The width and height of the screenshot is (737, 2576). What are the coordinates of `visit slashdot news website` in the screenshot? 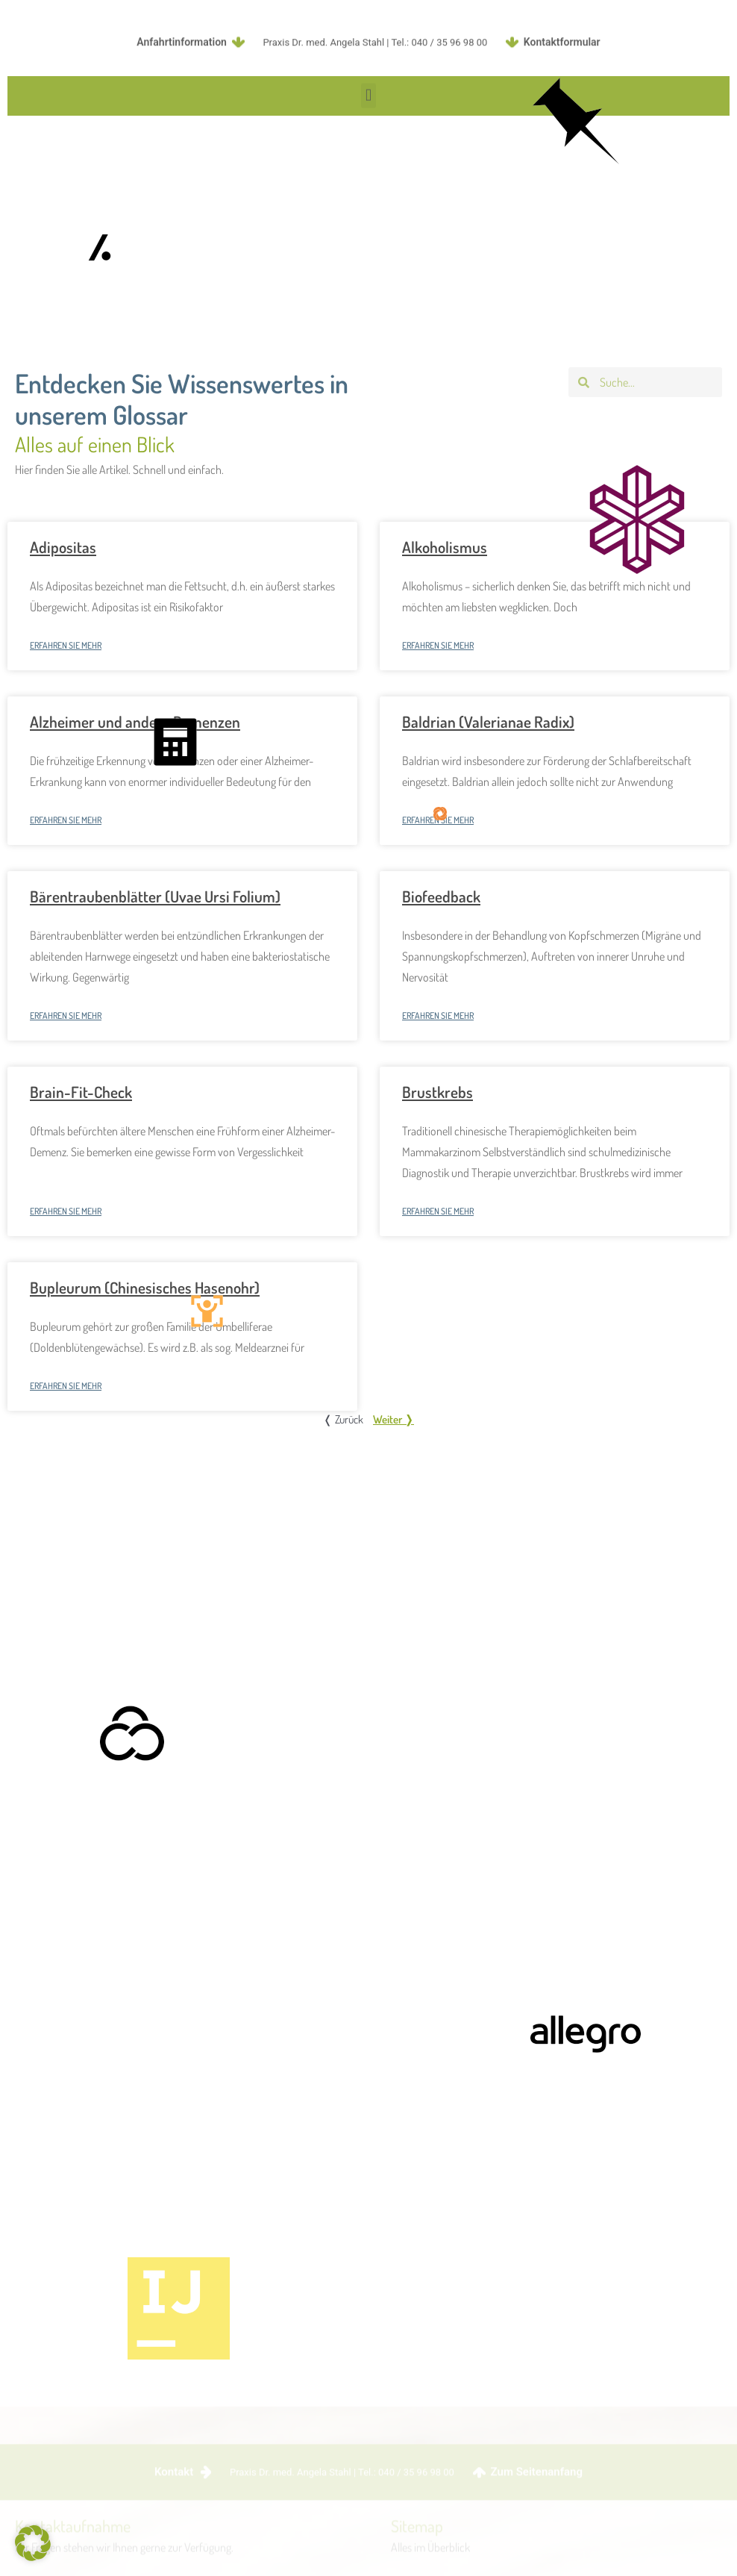 It's located at (99, 247).